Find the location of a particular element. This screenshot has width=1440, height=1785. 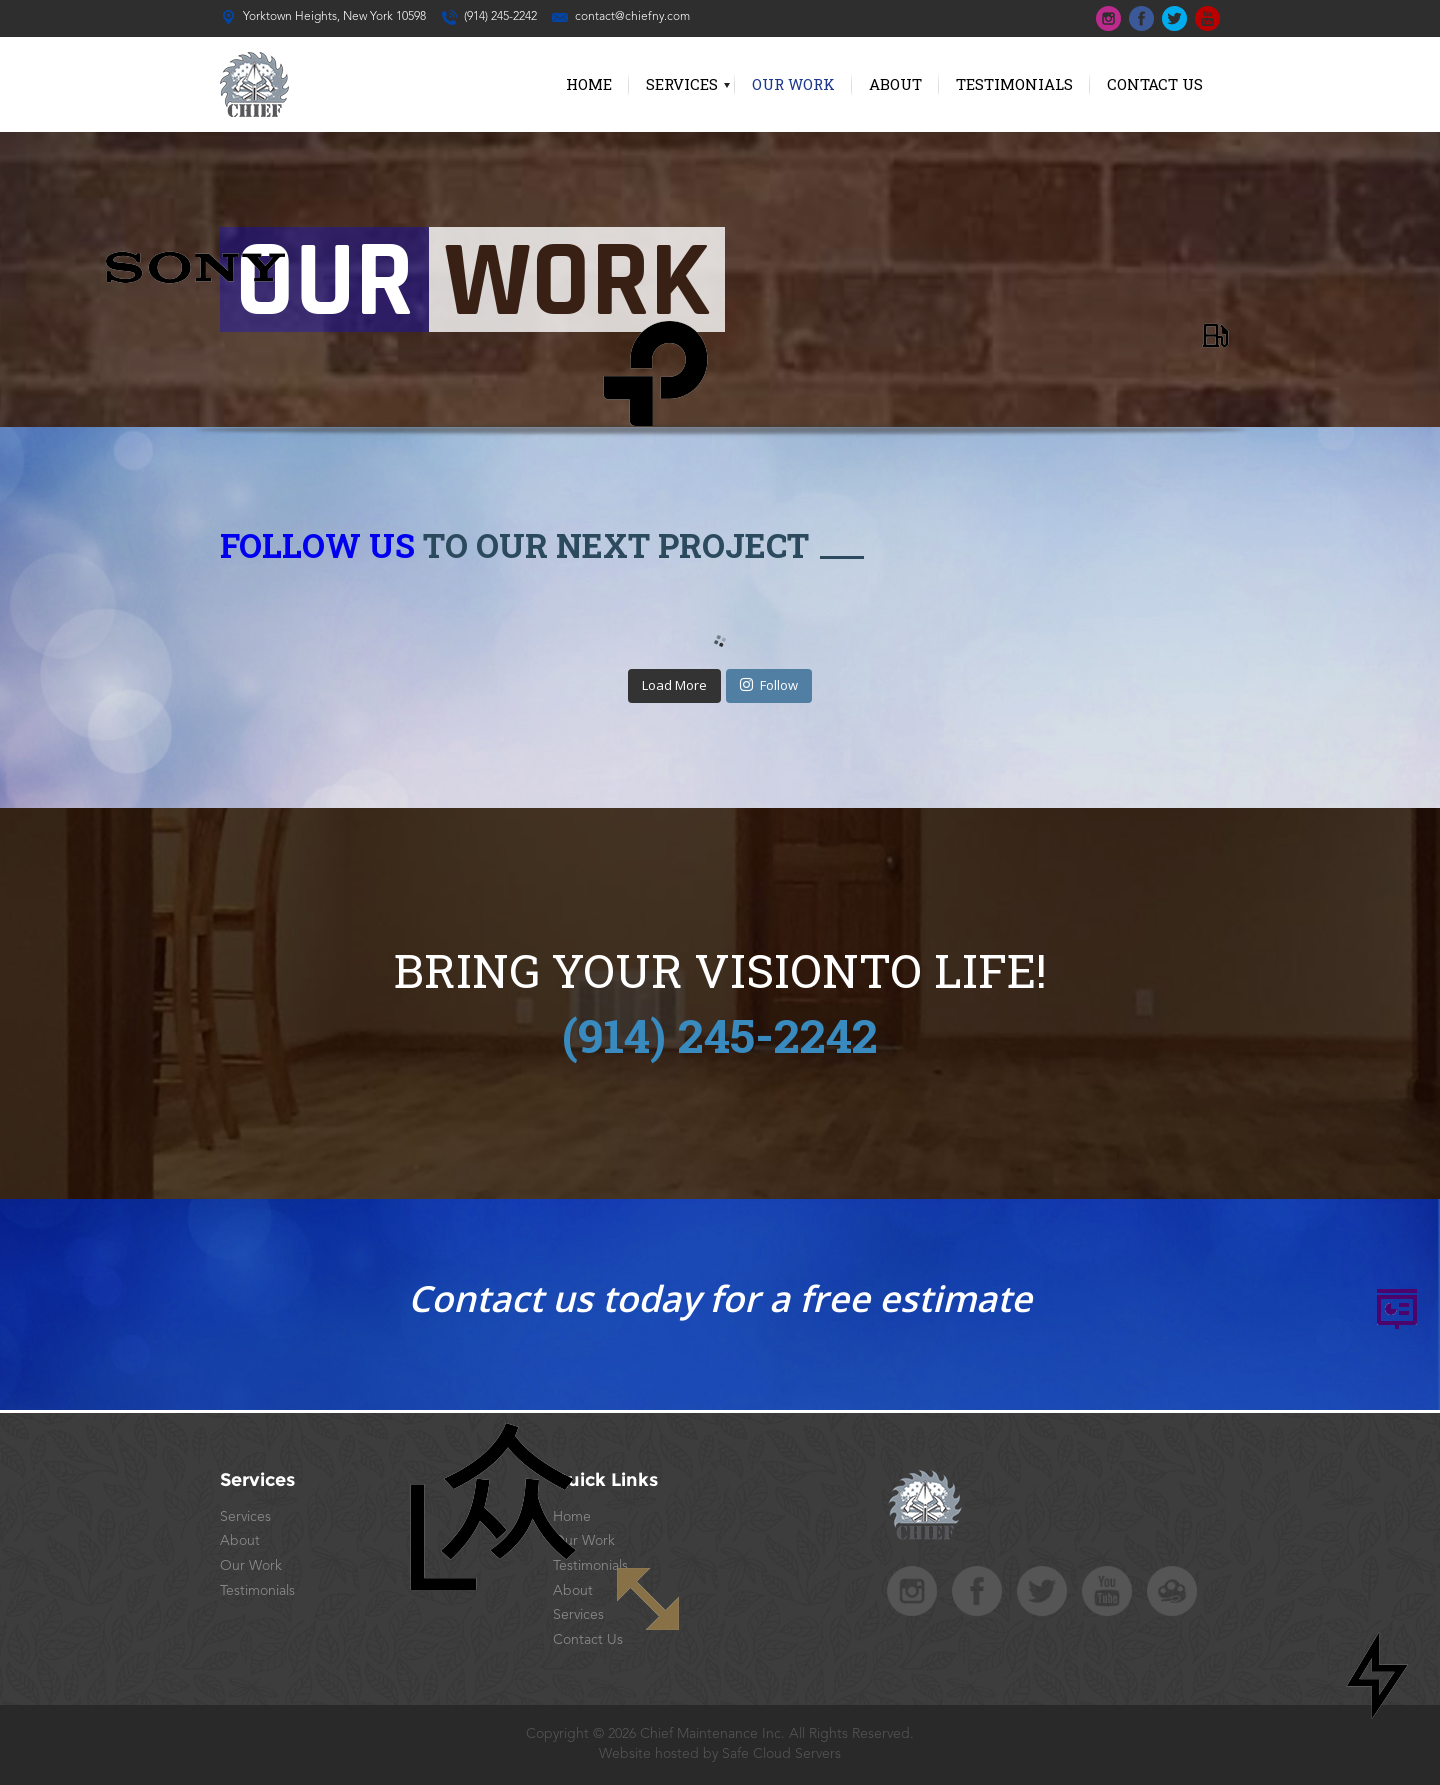

find nearby gas stations is located at coordinates (1215, 335).